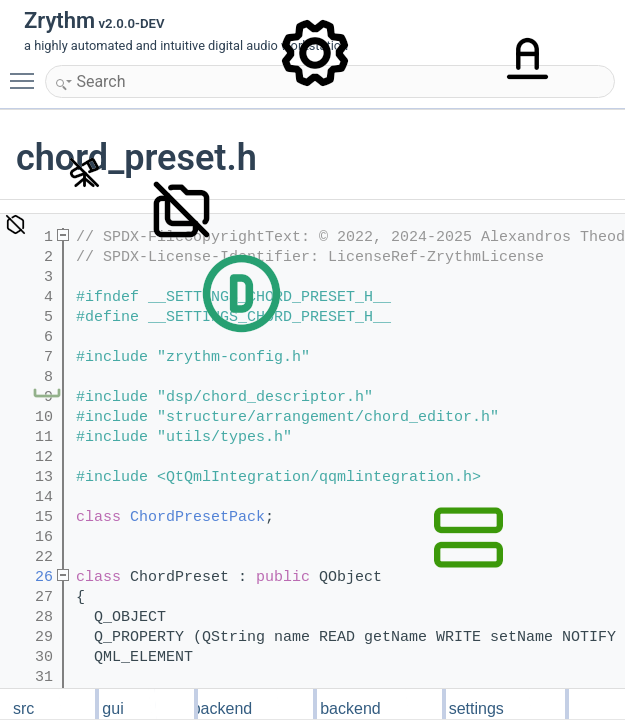 This screenshot has height=720, width=625. Describe the element at coordinates (15, 224) in the screenshot. I see `disable or deactivate a feature` at that location.